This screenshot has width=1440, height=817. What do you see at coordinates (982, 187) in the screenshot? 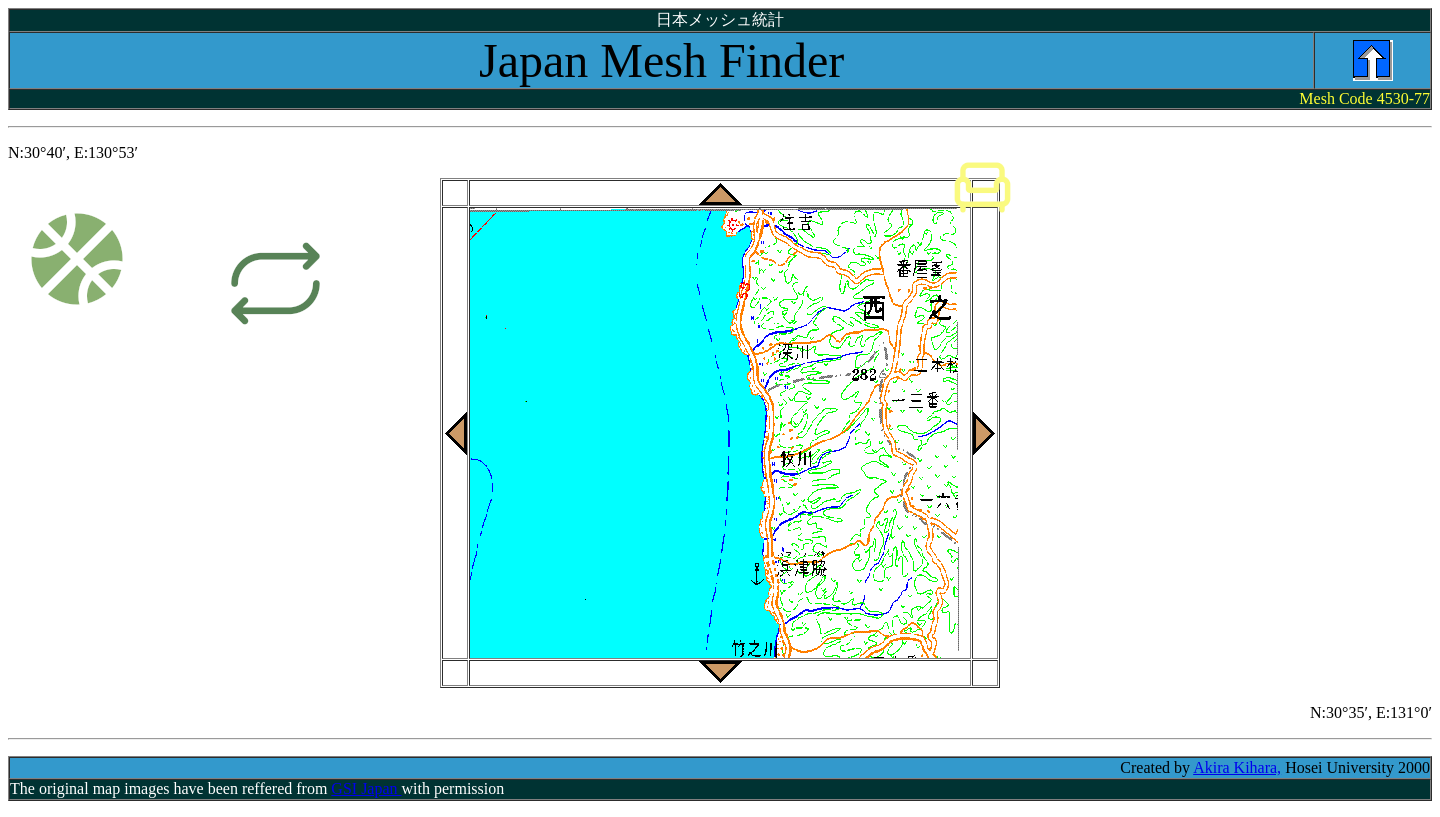
I see `browse furniture or home decor items` at bounding box center [982, 187].